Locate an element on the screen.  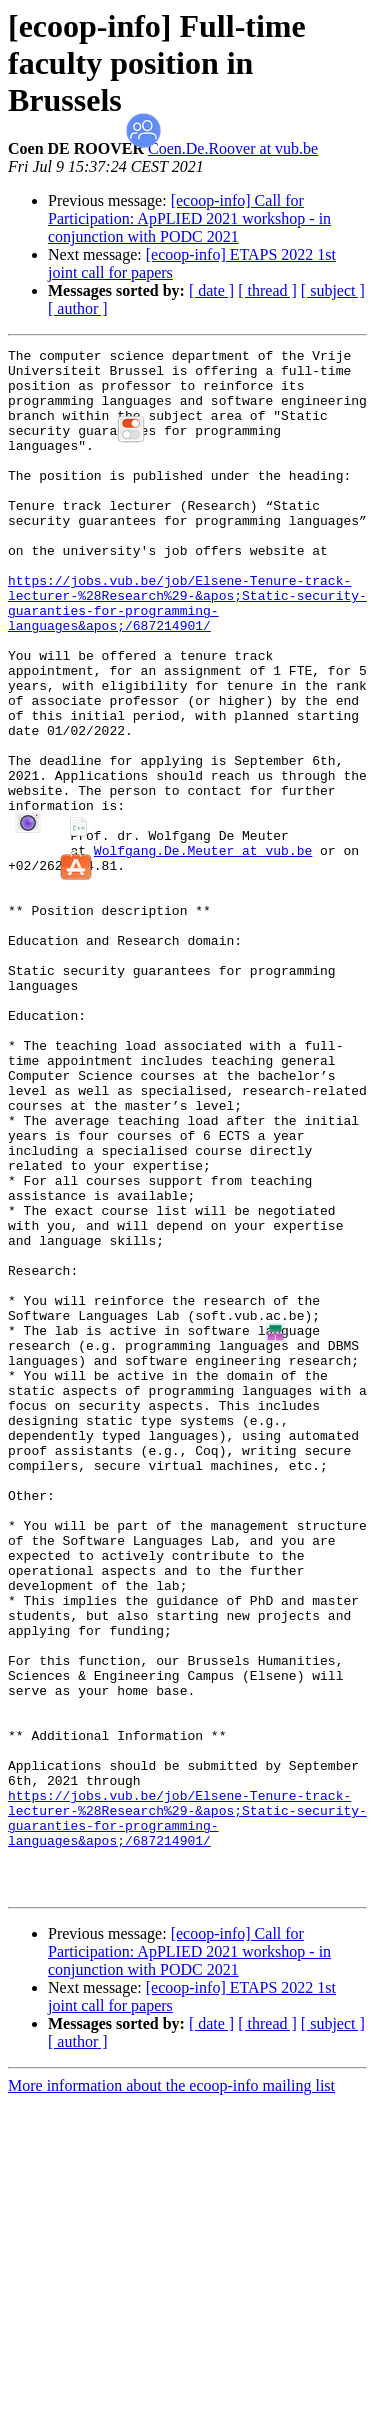
open the camera app is located at coordinates (28, 823).